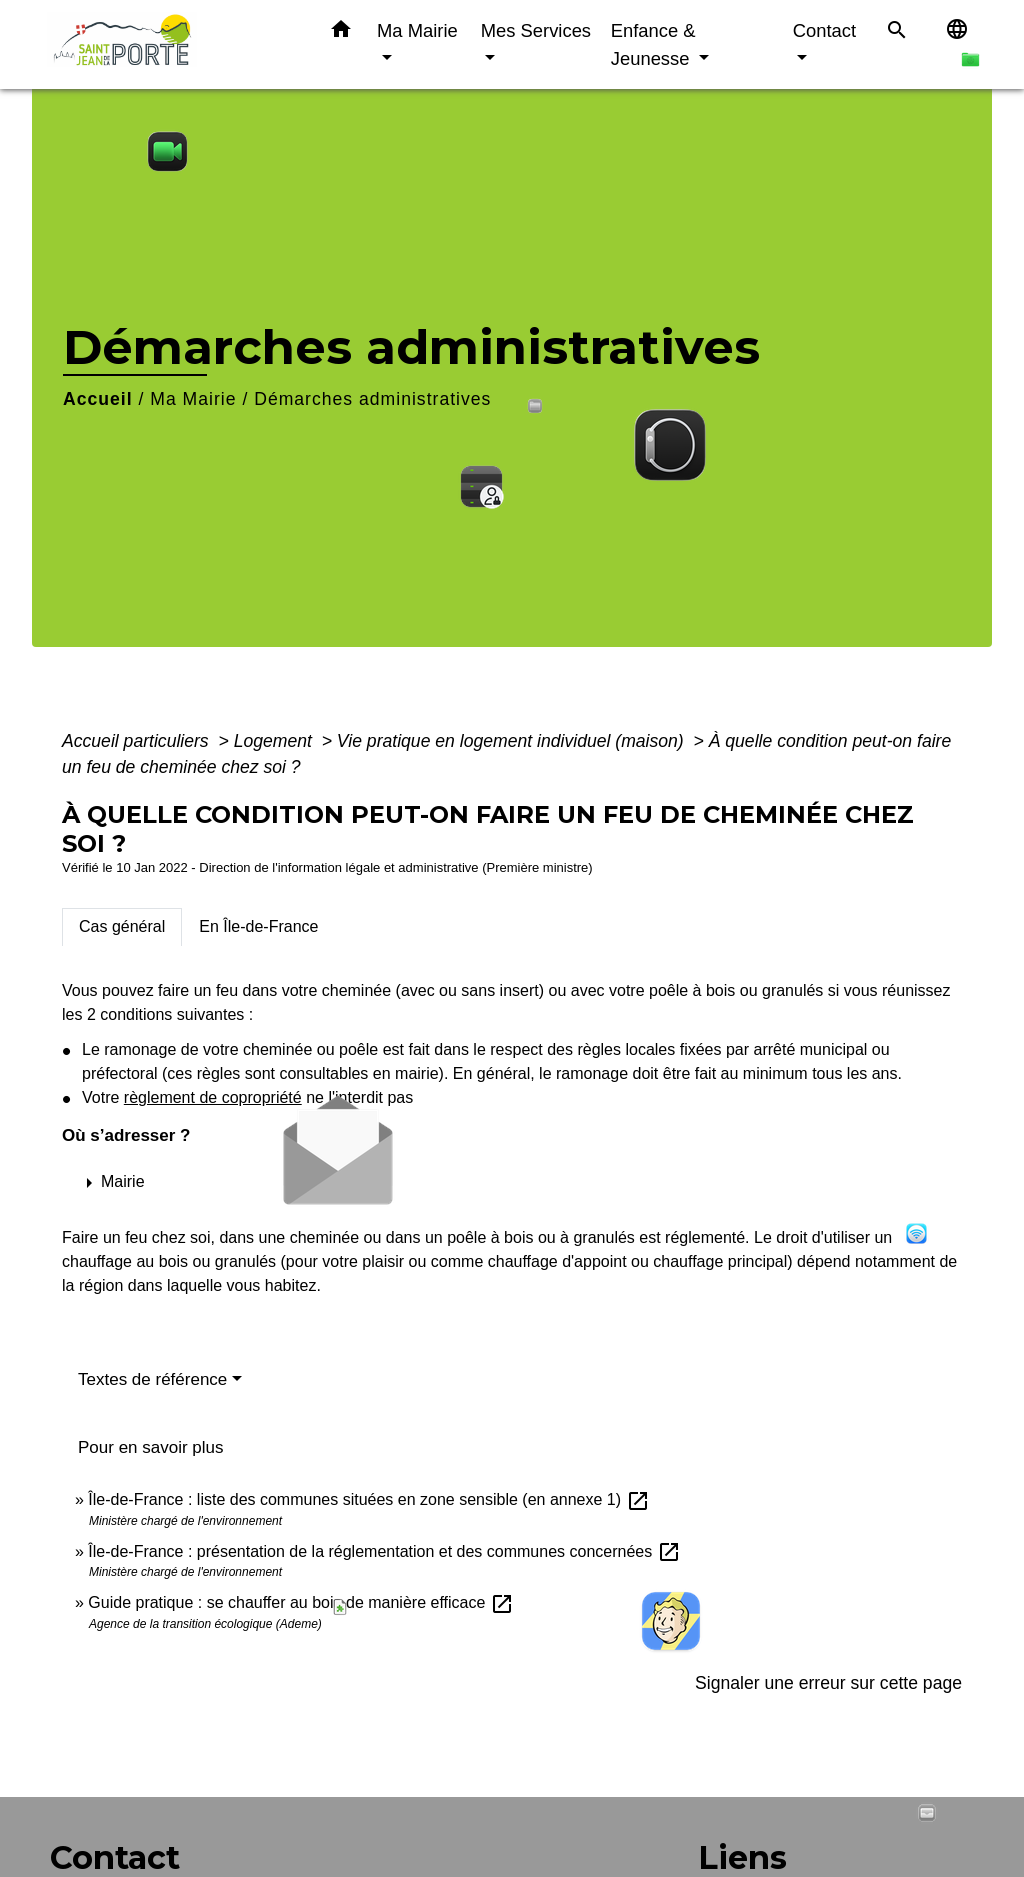 This screenshot has width=1024, height=1877. I want to click on launch Fallout 4 game, so click(671, 1621).